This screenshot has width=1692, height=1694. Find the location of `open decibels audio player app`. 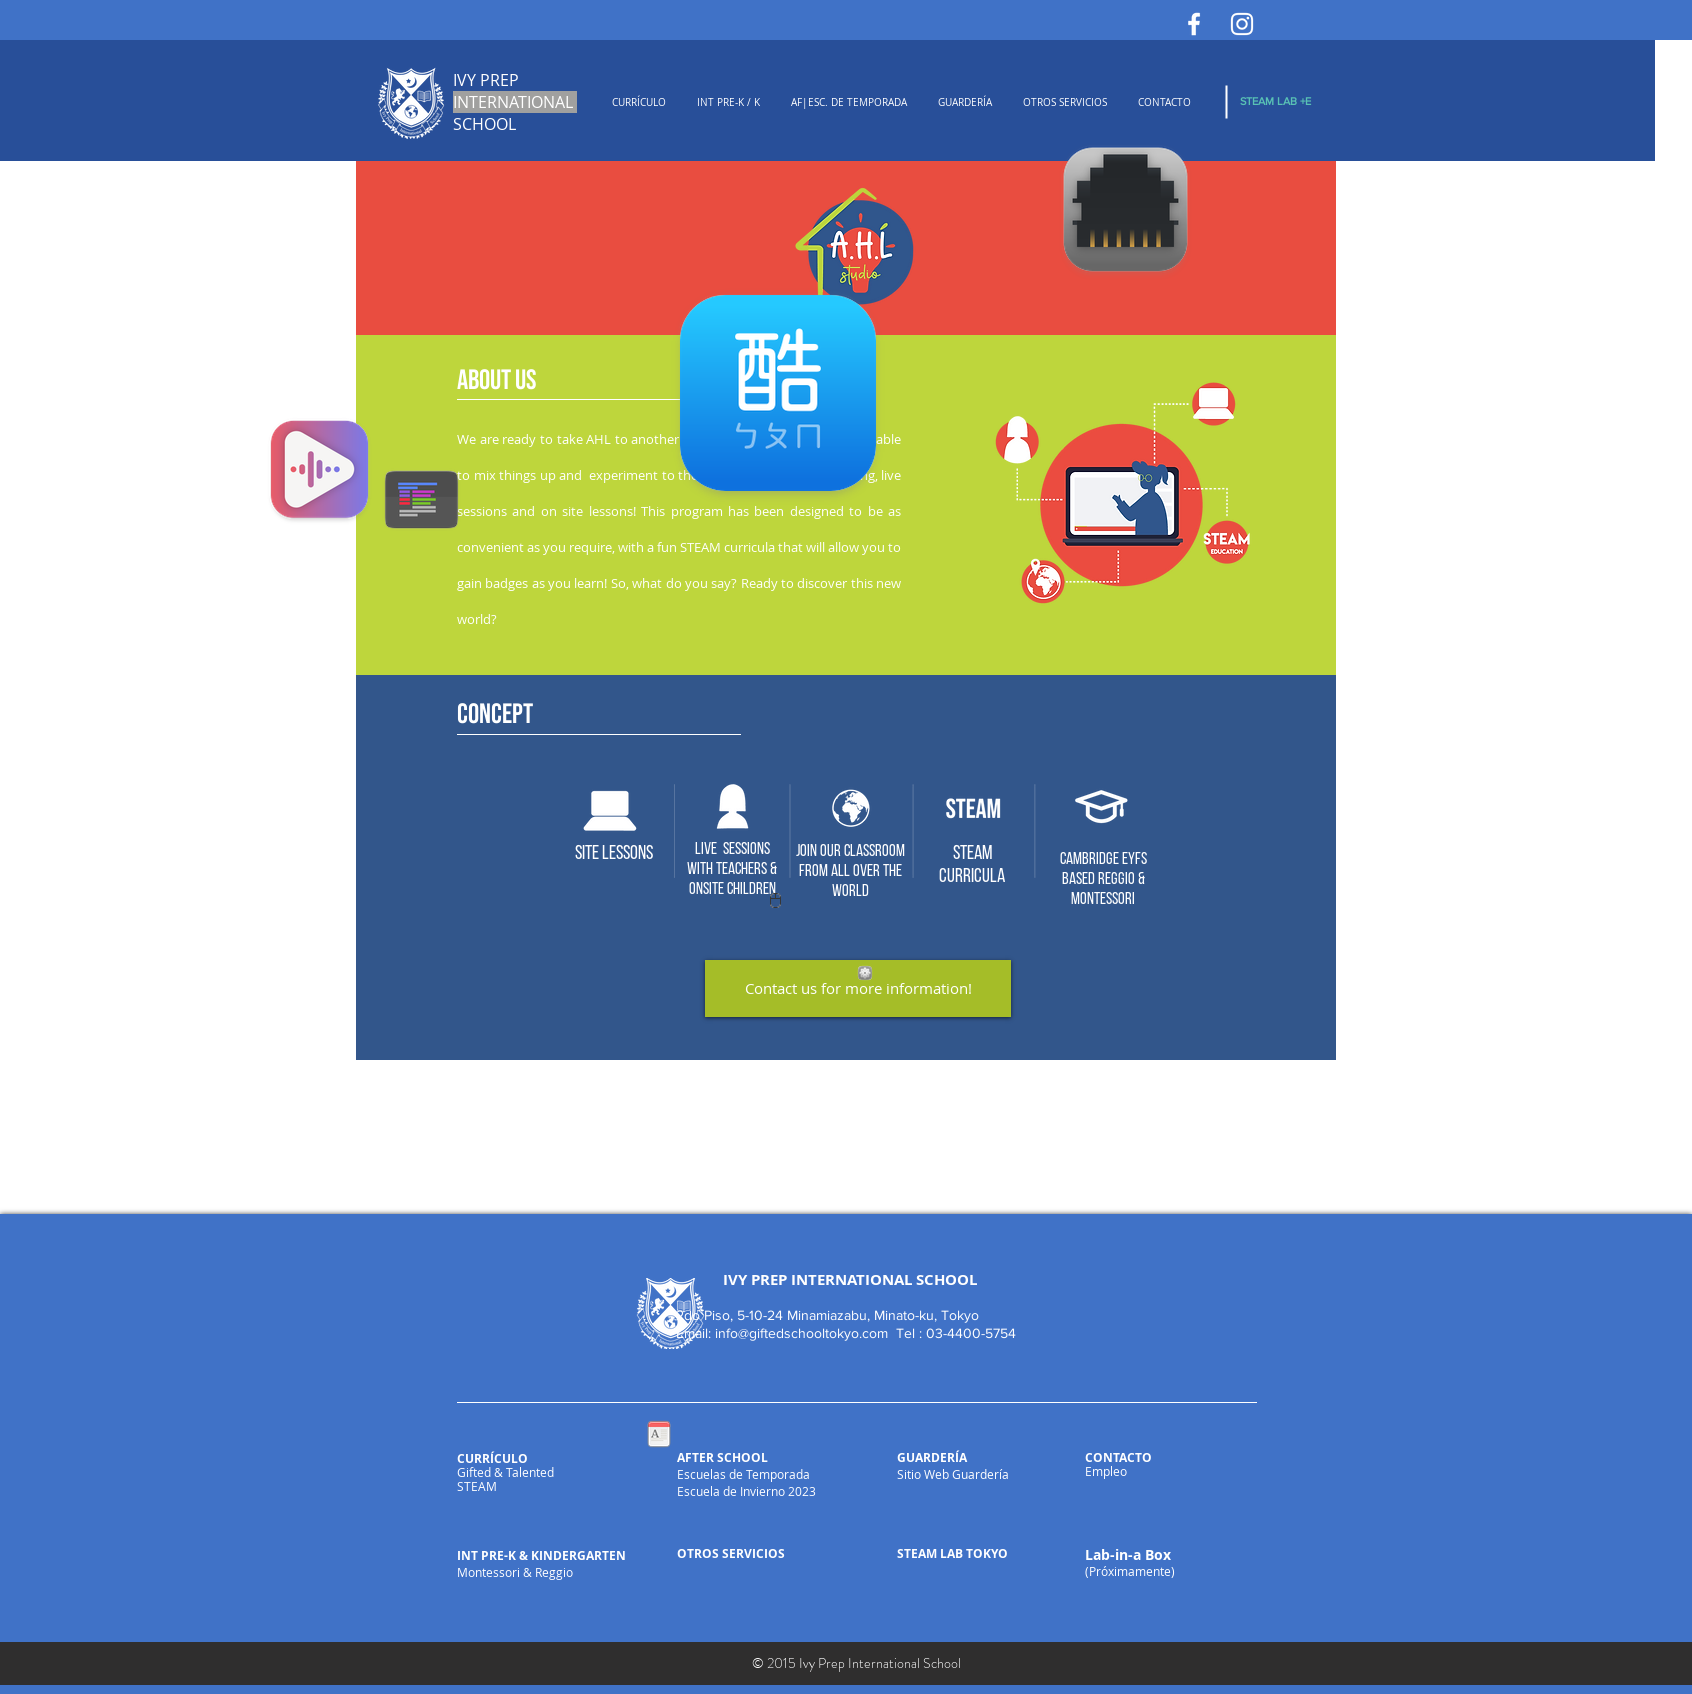

open decibels audio player app is located at coordinates (319, 469).